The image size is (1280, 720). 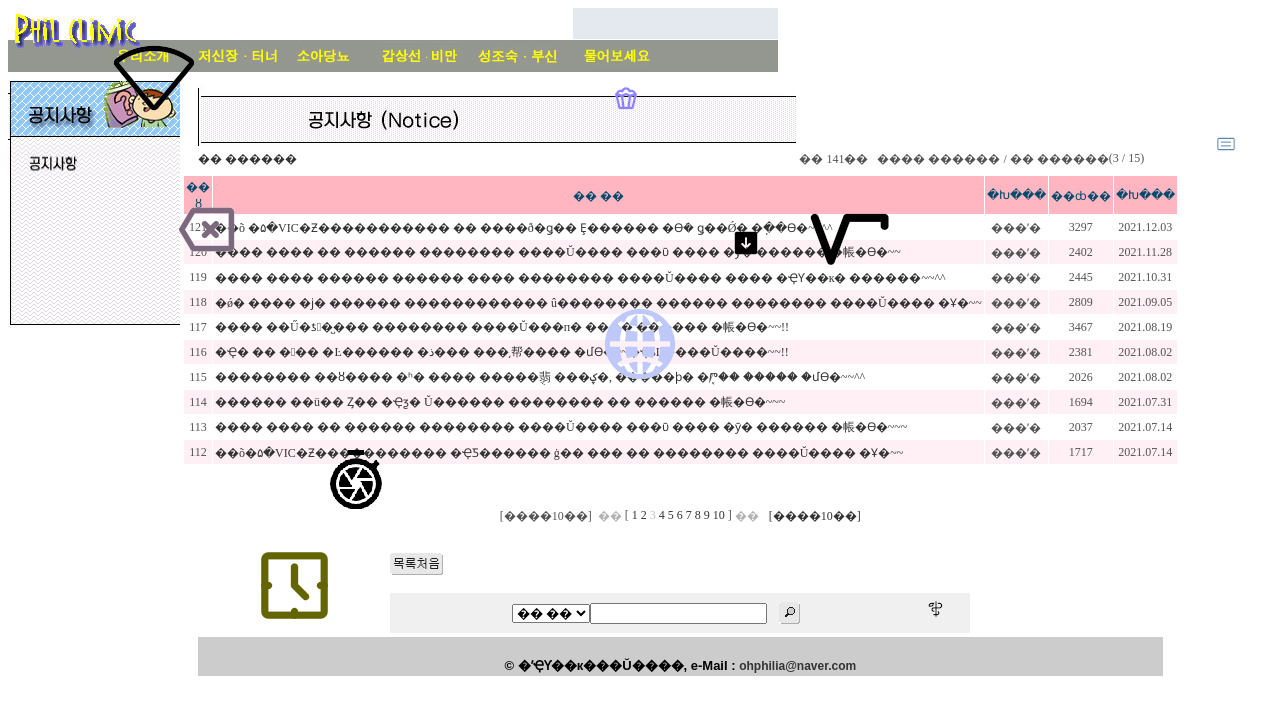 What do you see at coordinates (640, 344) in the screenshot?
I see `access website or browse the web` at bounding box center [640, 344].